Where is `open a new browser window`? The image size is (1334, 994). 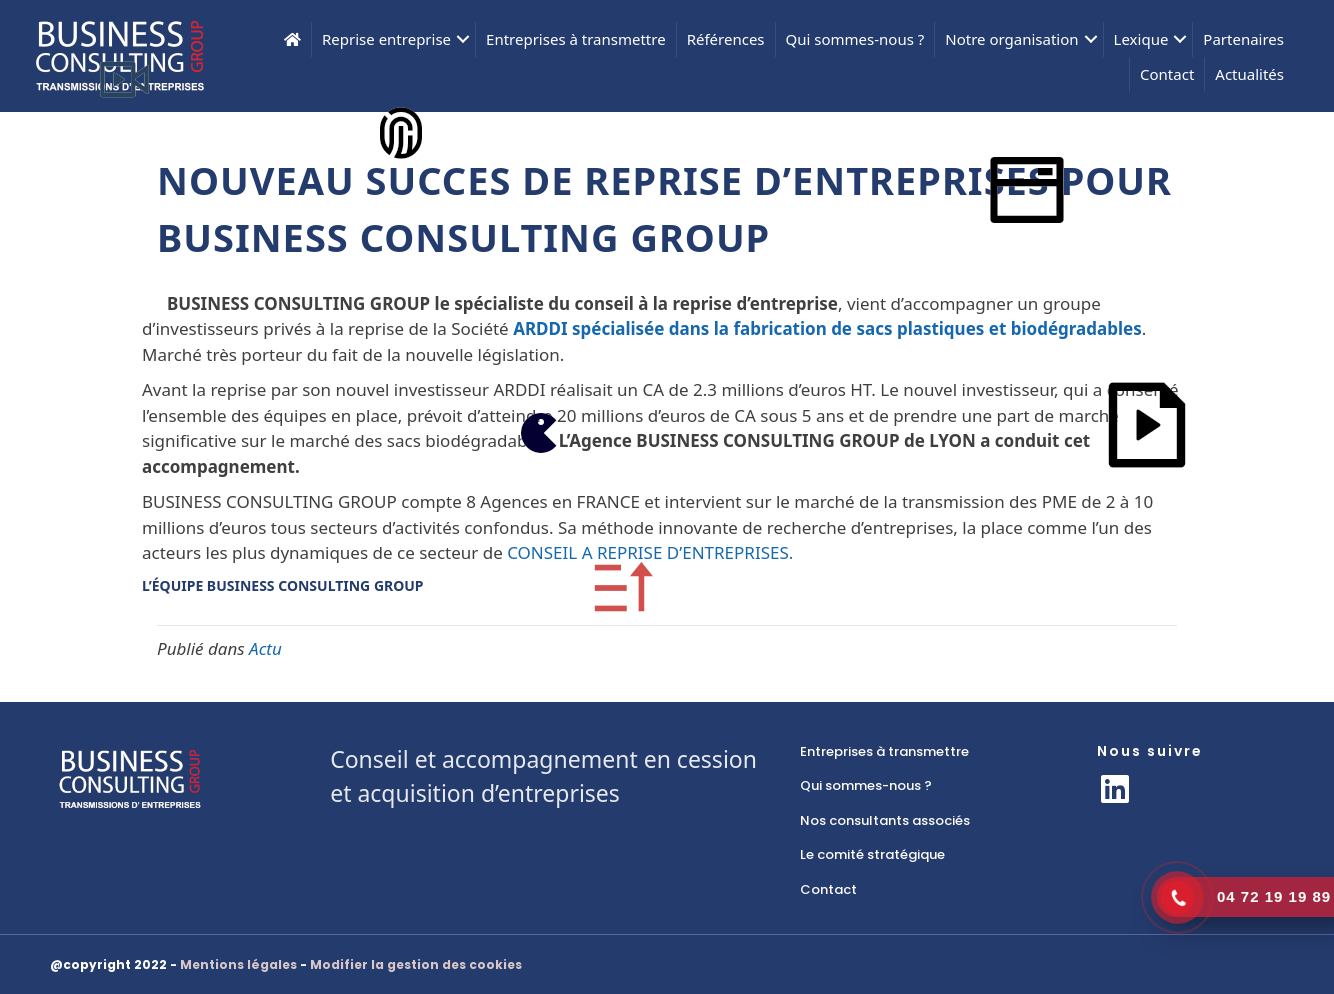 open a new browser window is located at coordinates (1027, 190).